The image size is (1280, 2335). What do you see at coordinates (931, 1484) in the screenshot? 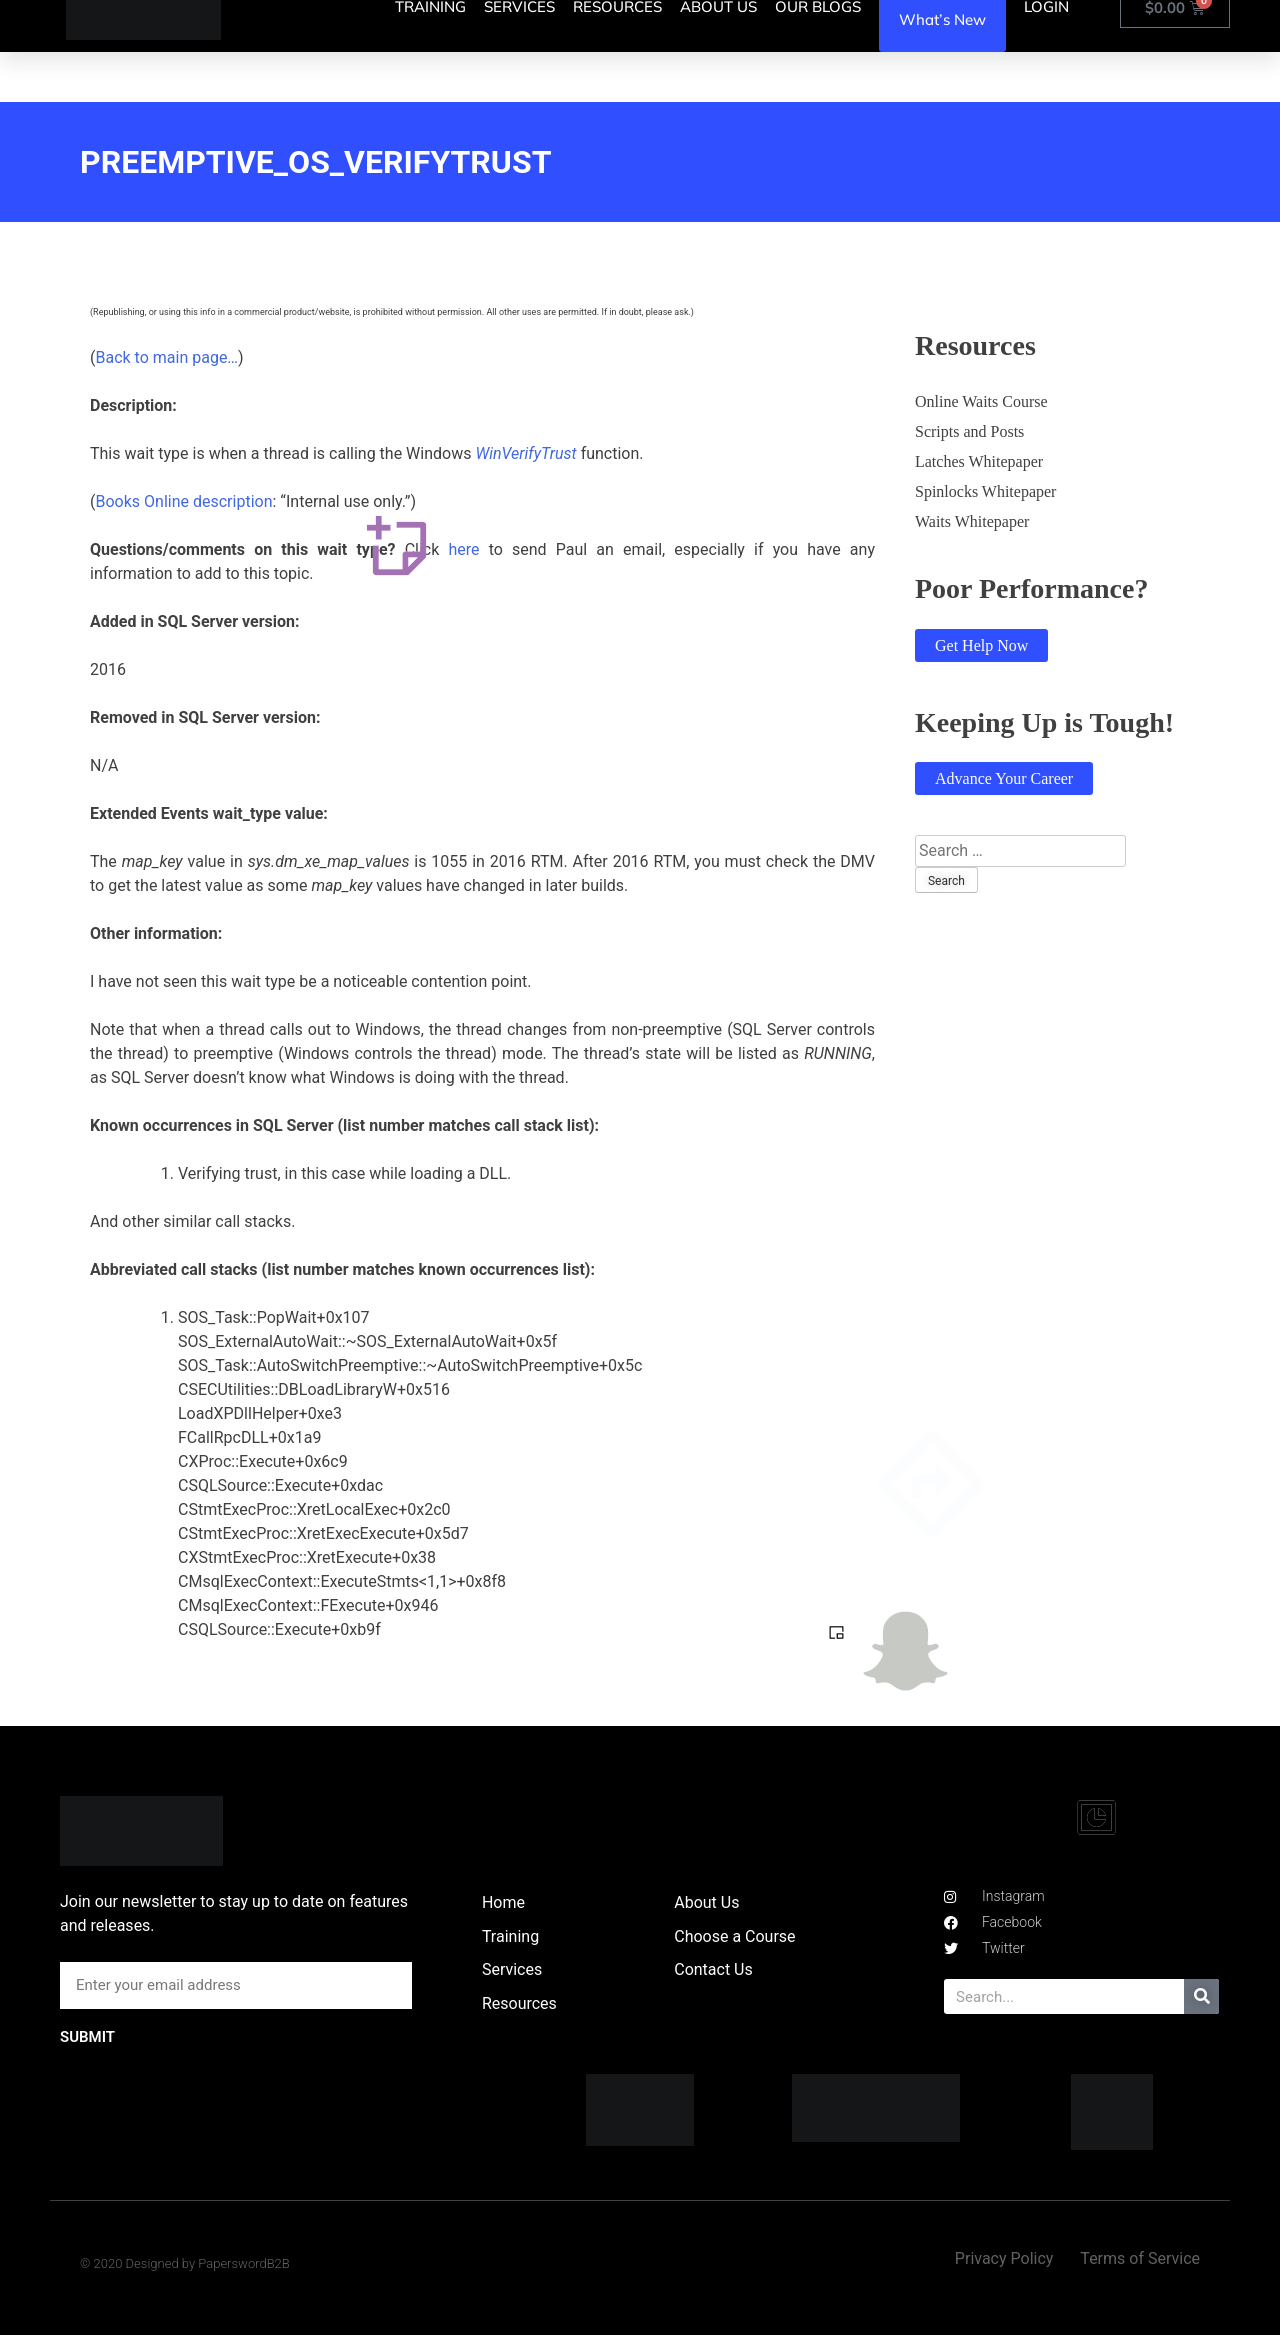
I see `get turn-by-turn directions` at bounding box center [931, 1484].